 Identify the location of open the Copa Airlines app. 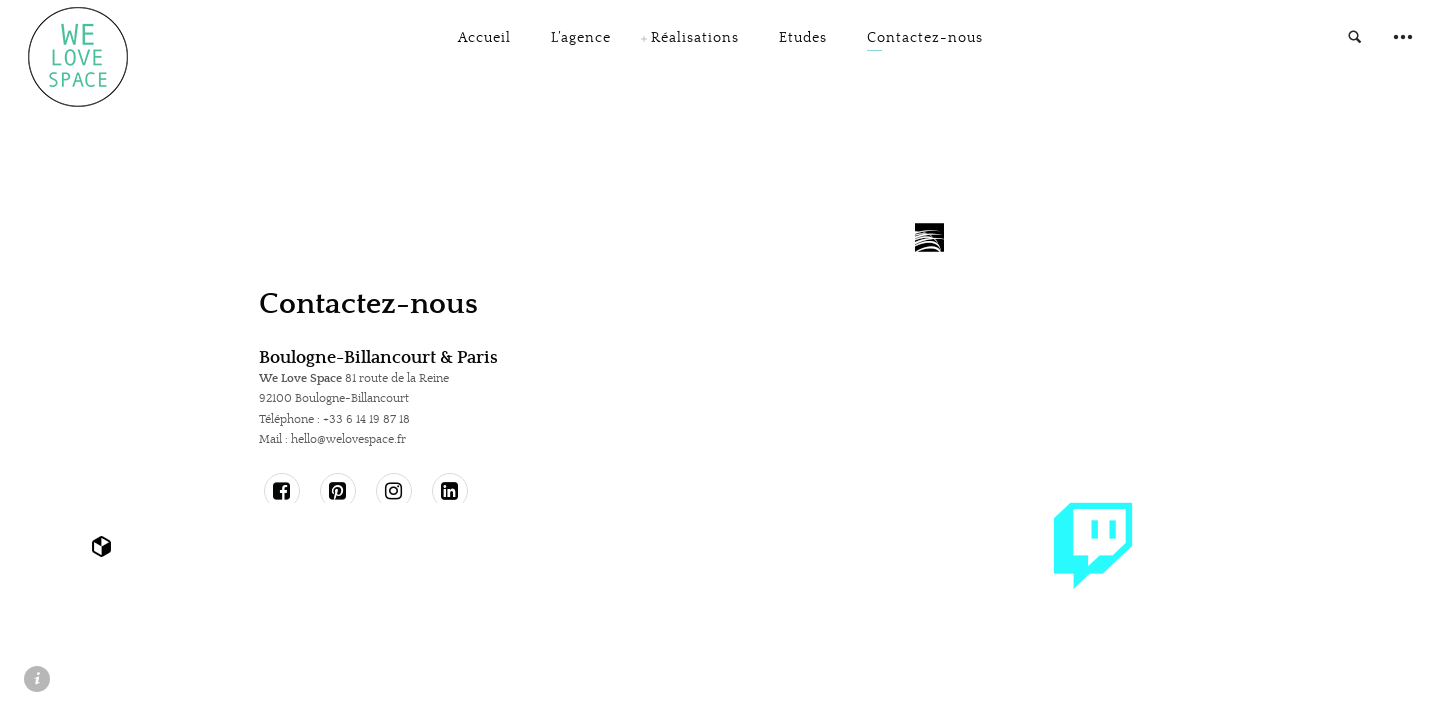
(929, 237).